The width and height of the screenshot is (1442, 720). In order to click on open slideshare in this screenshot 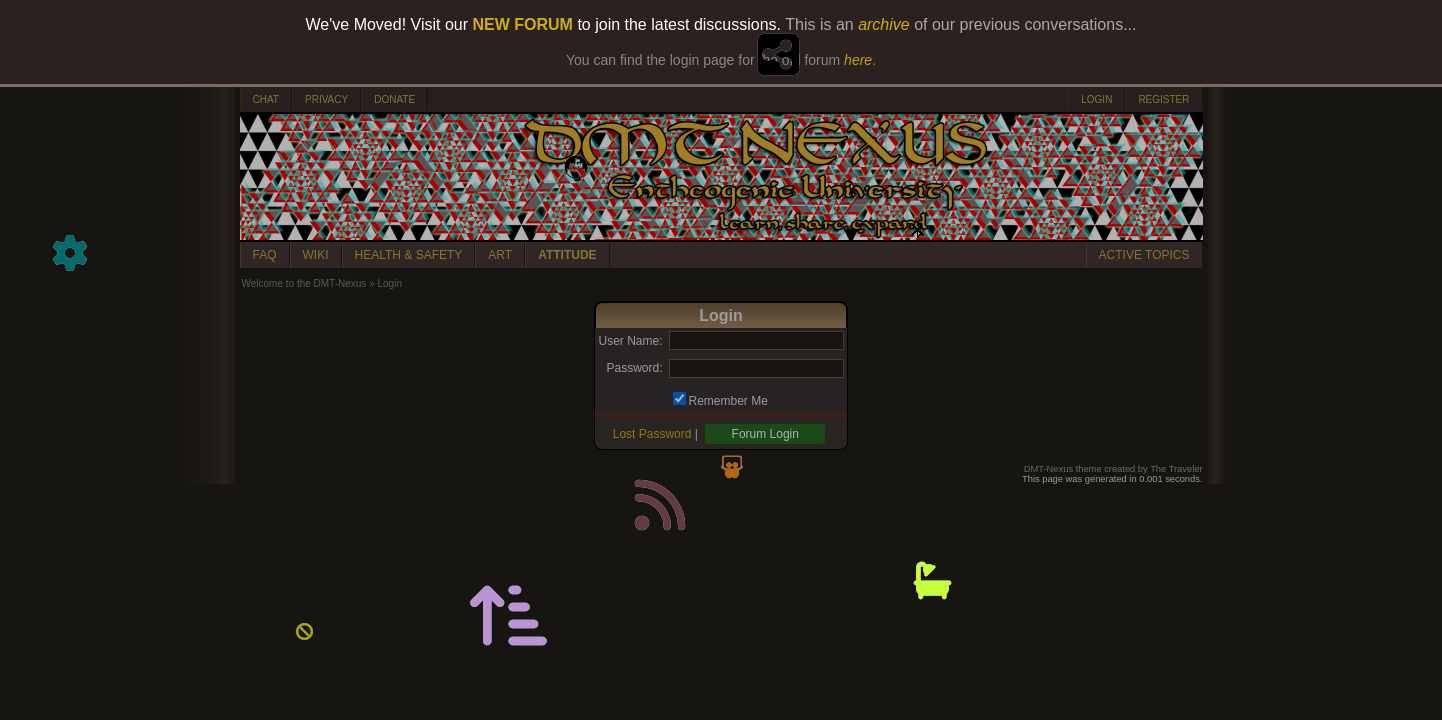, I will do `click(732, 467)`.